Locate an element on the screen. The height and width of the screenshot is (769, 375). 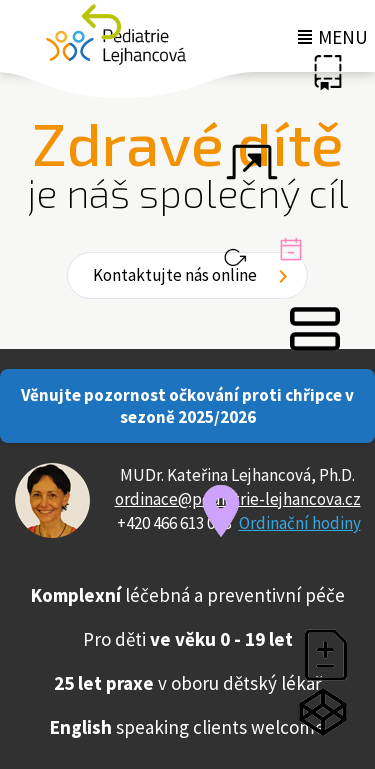
view current location on map is located at coordinates (221, 511).